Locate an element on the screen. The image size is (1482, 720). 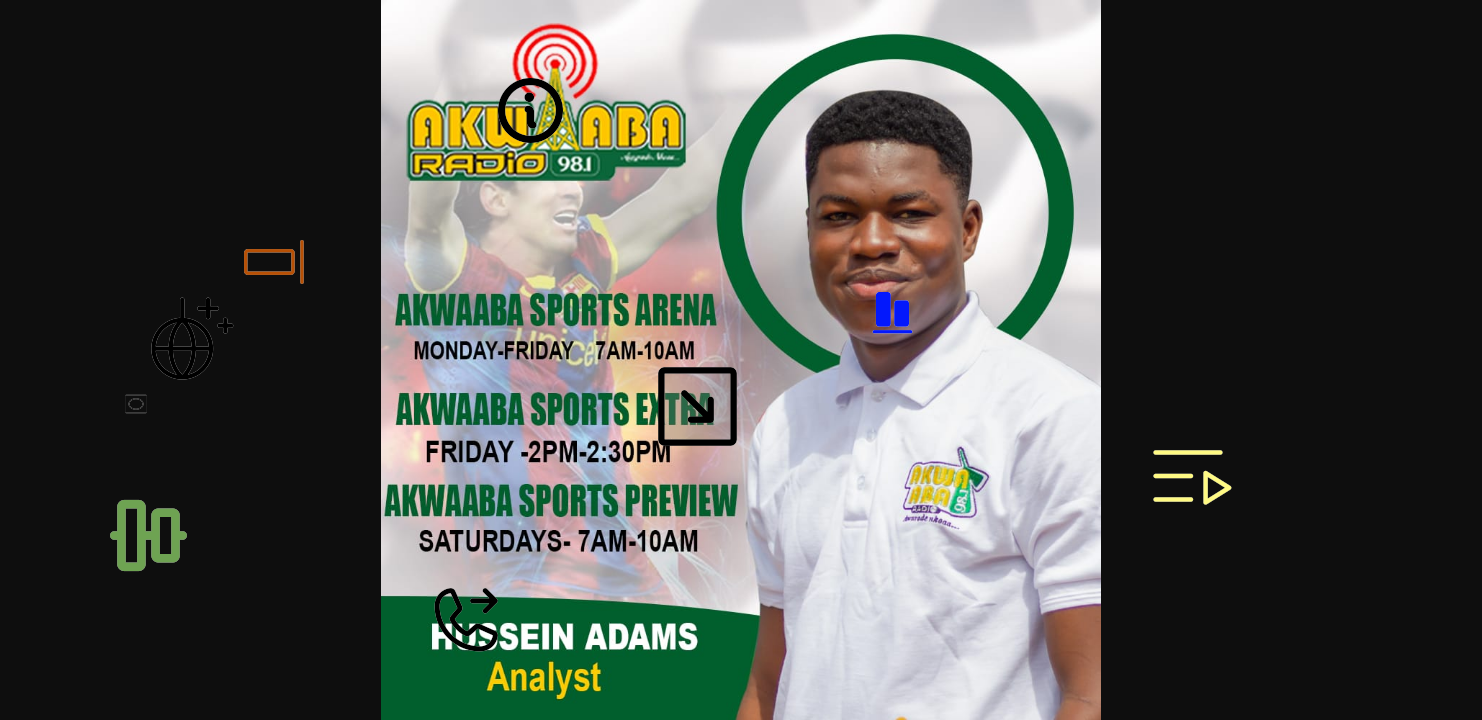
align content to the right is located at coordinates (275, 262).